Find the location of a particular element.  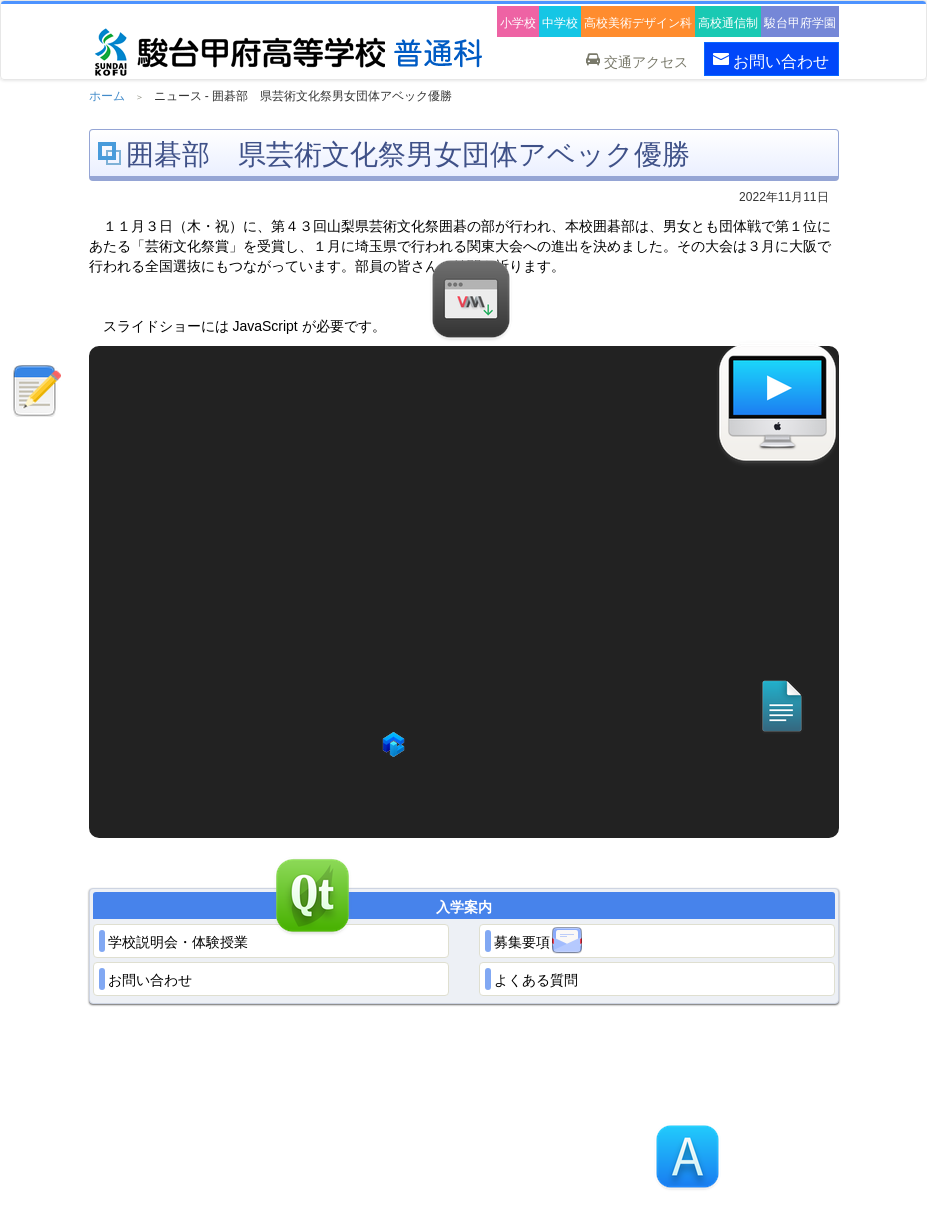

configure virtual machine installation settings is located at coordinates (471, 299).